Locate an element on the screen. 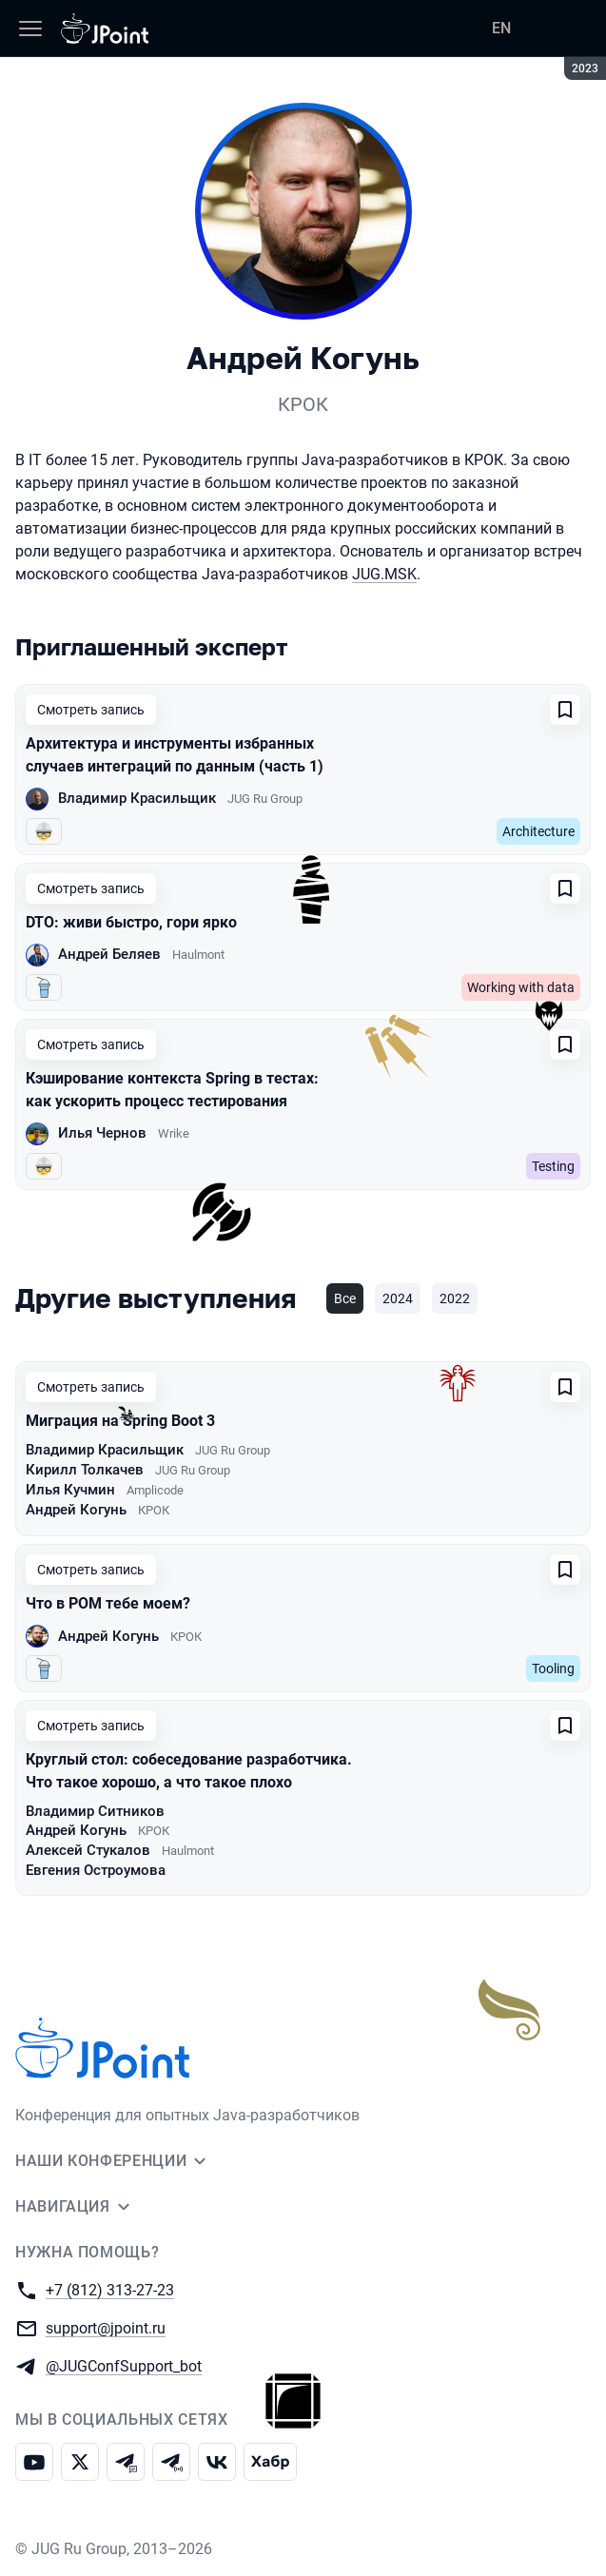 The width and height of the screenshot is (606, 2576). indicates acupuncture or needle-based treatment is located at coordinates (399, 1047).